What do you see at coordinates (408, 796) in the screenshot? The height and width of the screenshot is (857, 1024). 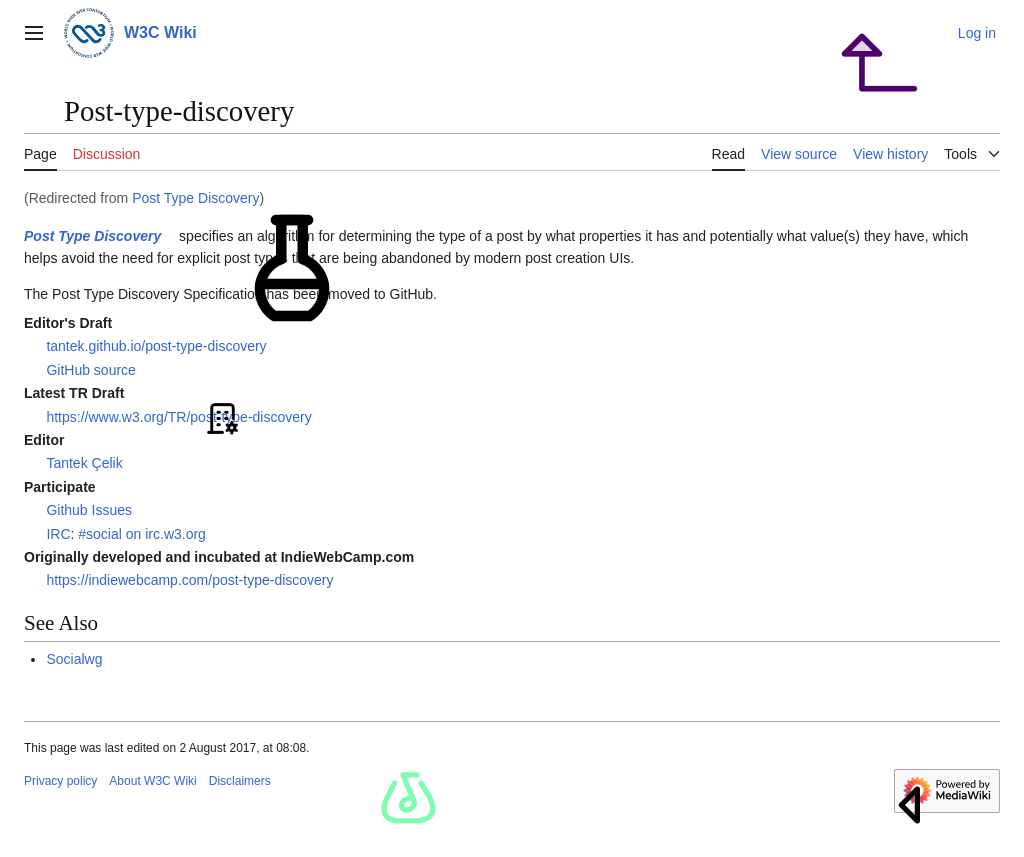 I see `open bandlab music creation app` at bounding box center [408, 796].